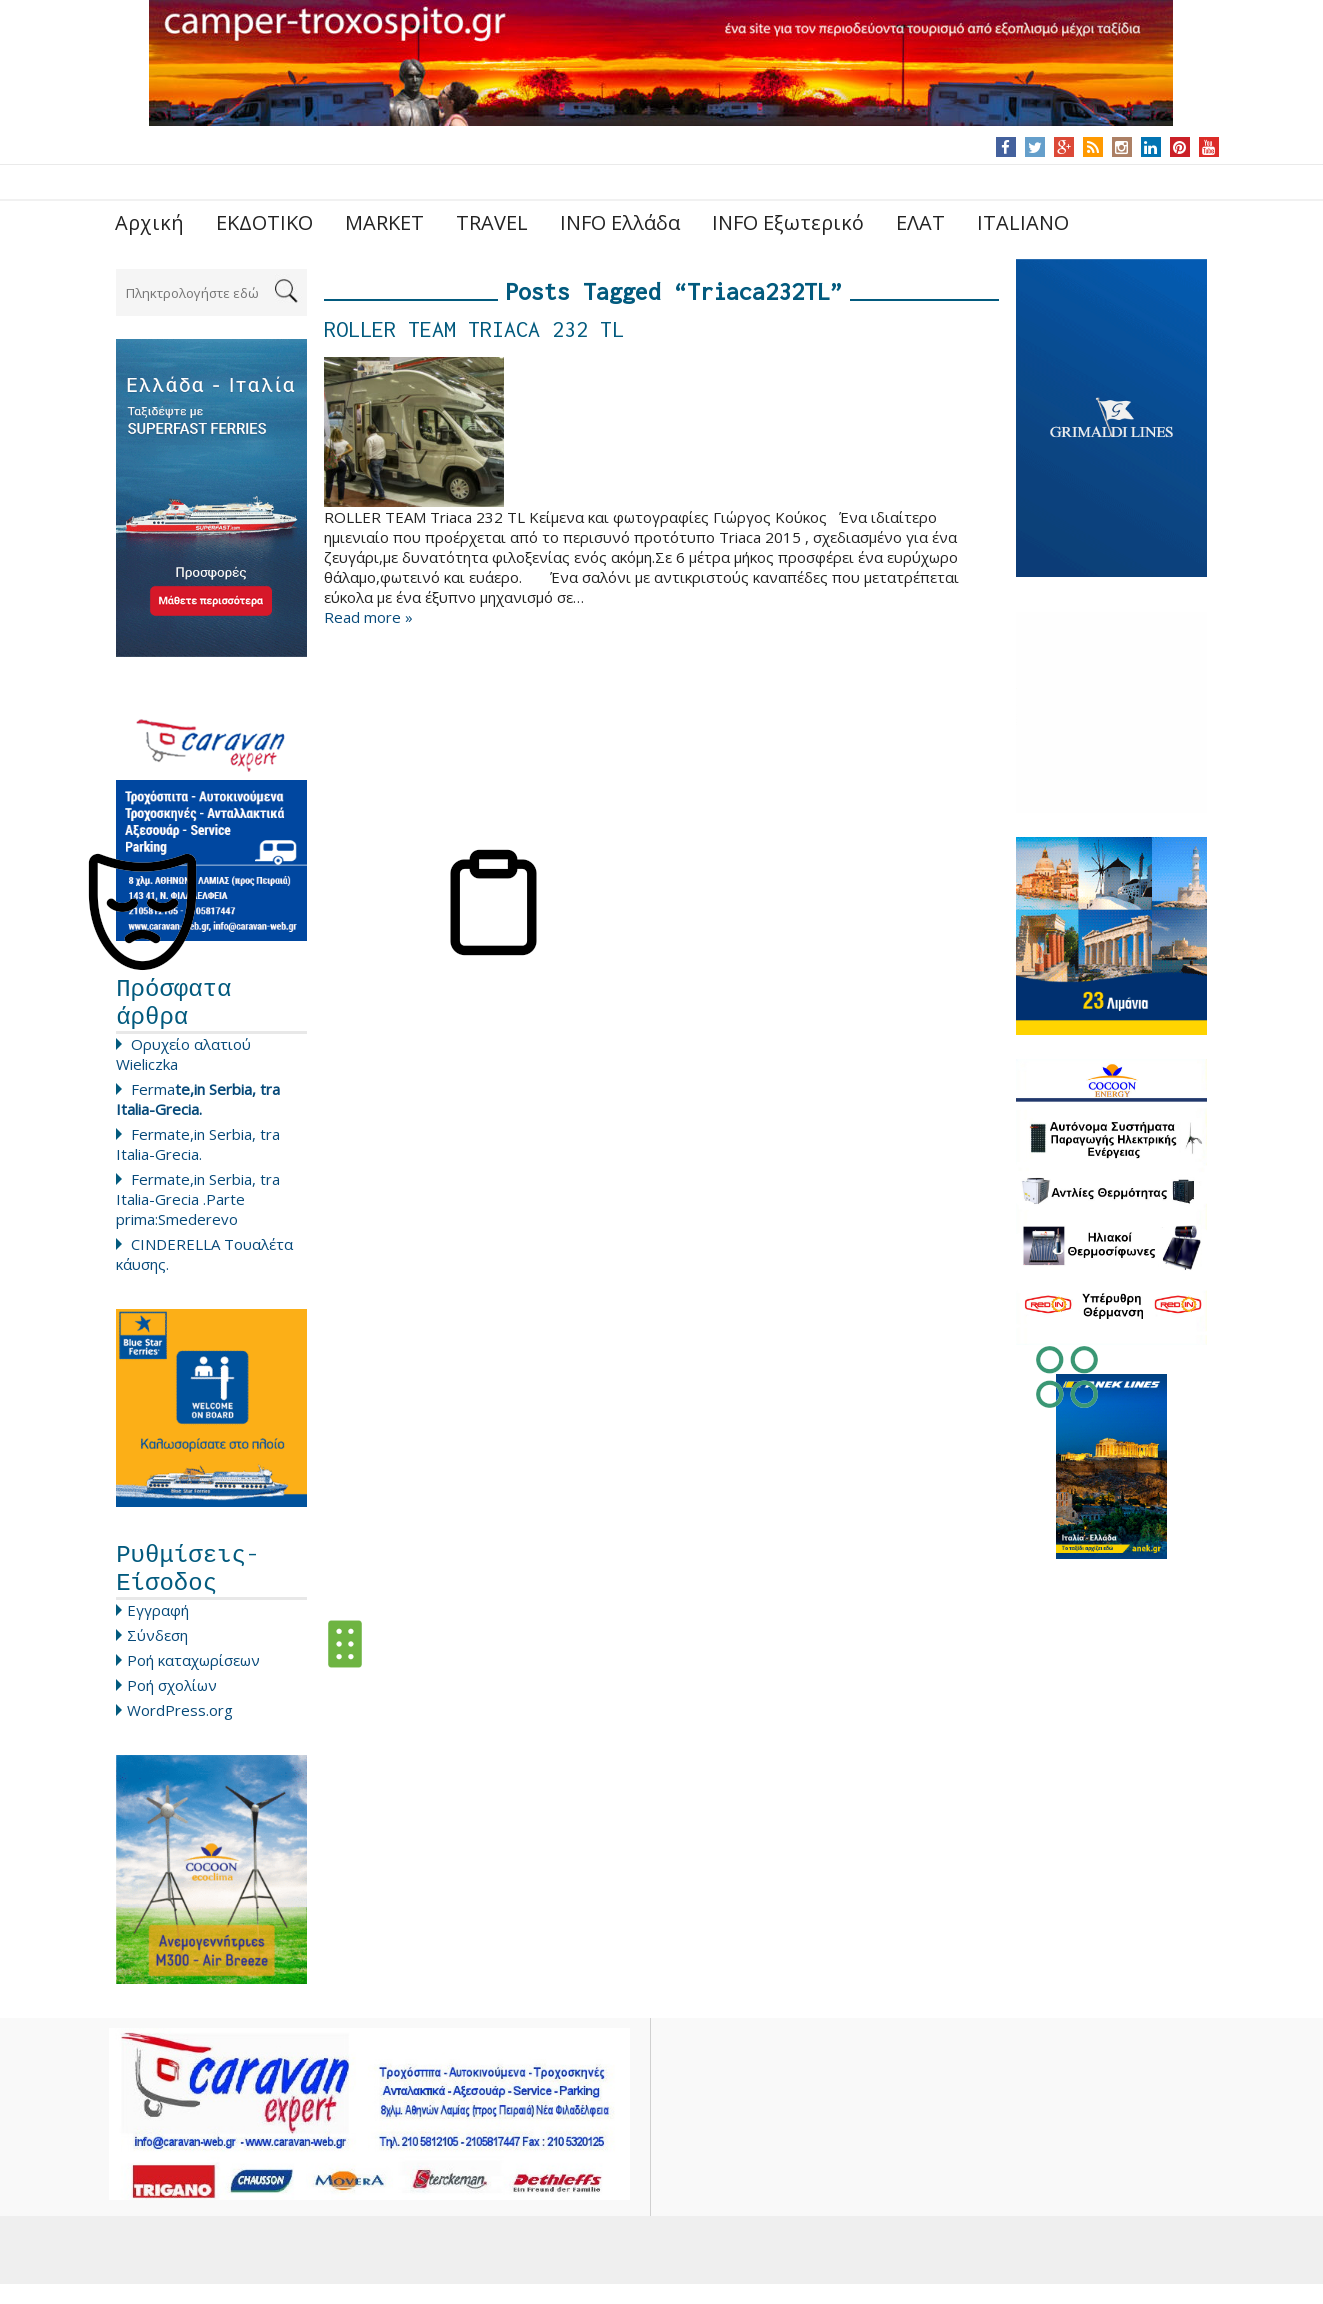 The image size is (1323, 2304). Describe the element at coordinates (493, 902) in the screenshot. I see `copy content to clipboard` at that location.